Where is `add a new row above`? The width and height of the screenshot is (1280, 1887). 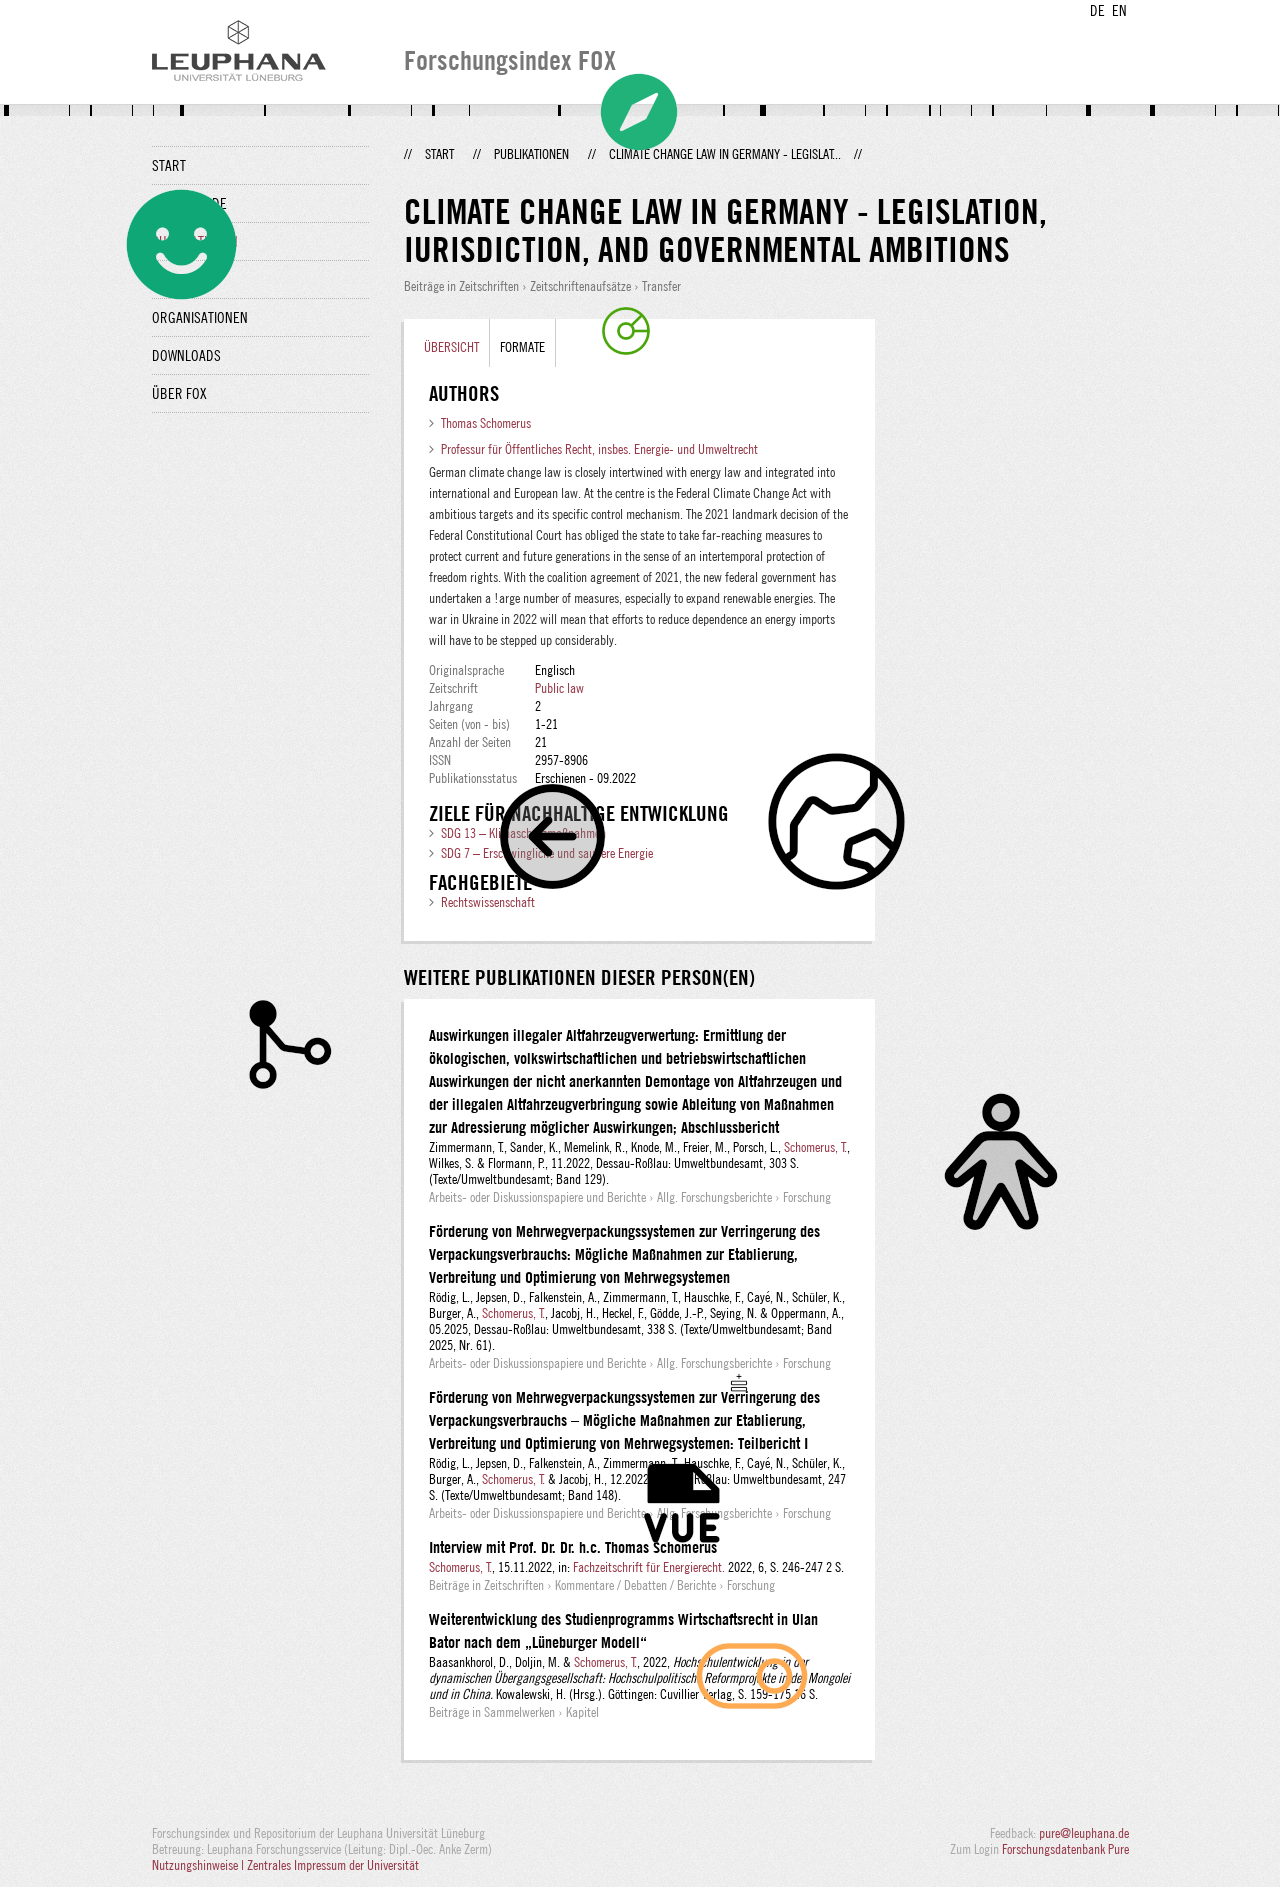
add a new row above is located at coordinates (739, 1384).